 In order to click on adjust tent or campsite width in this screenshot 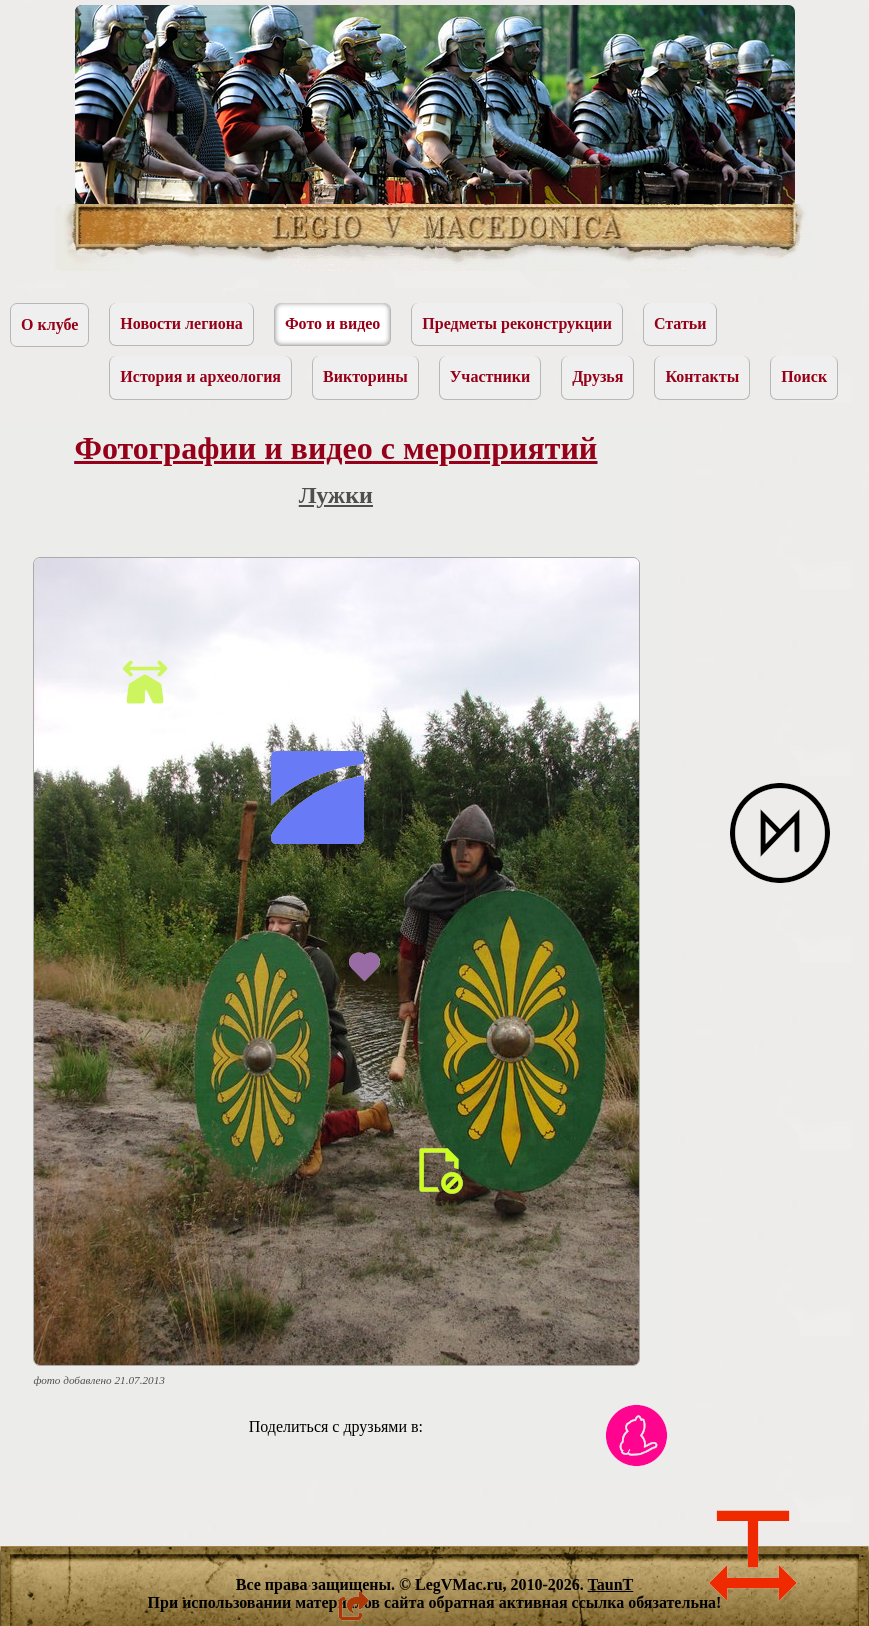, I will do `click(145, 682)`.